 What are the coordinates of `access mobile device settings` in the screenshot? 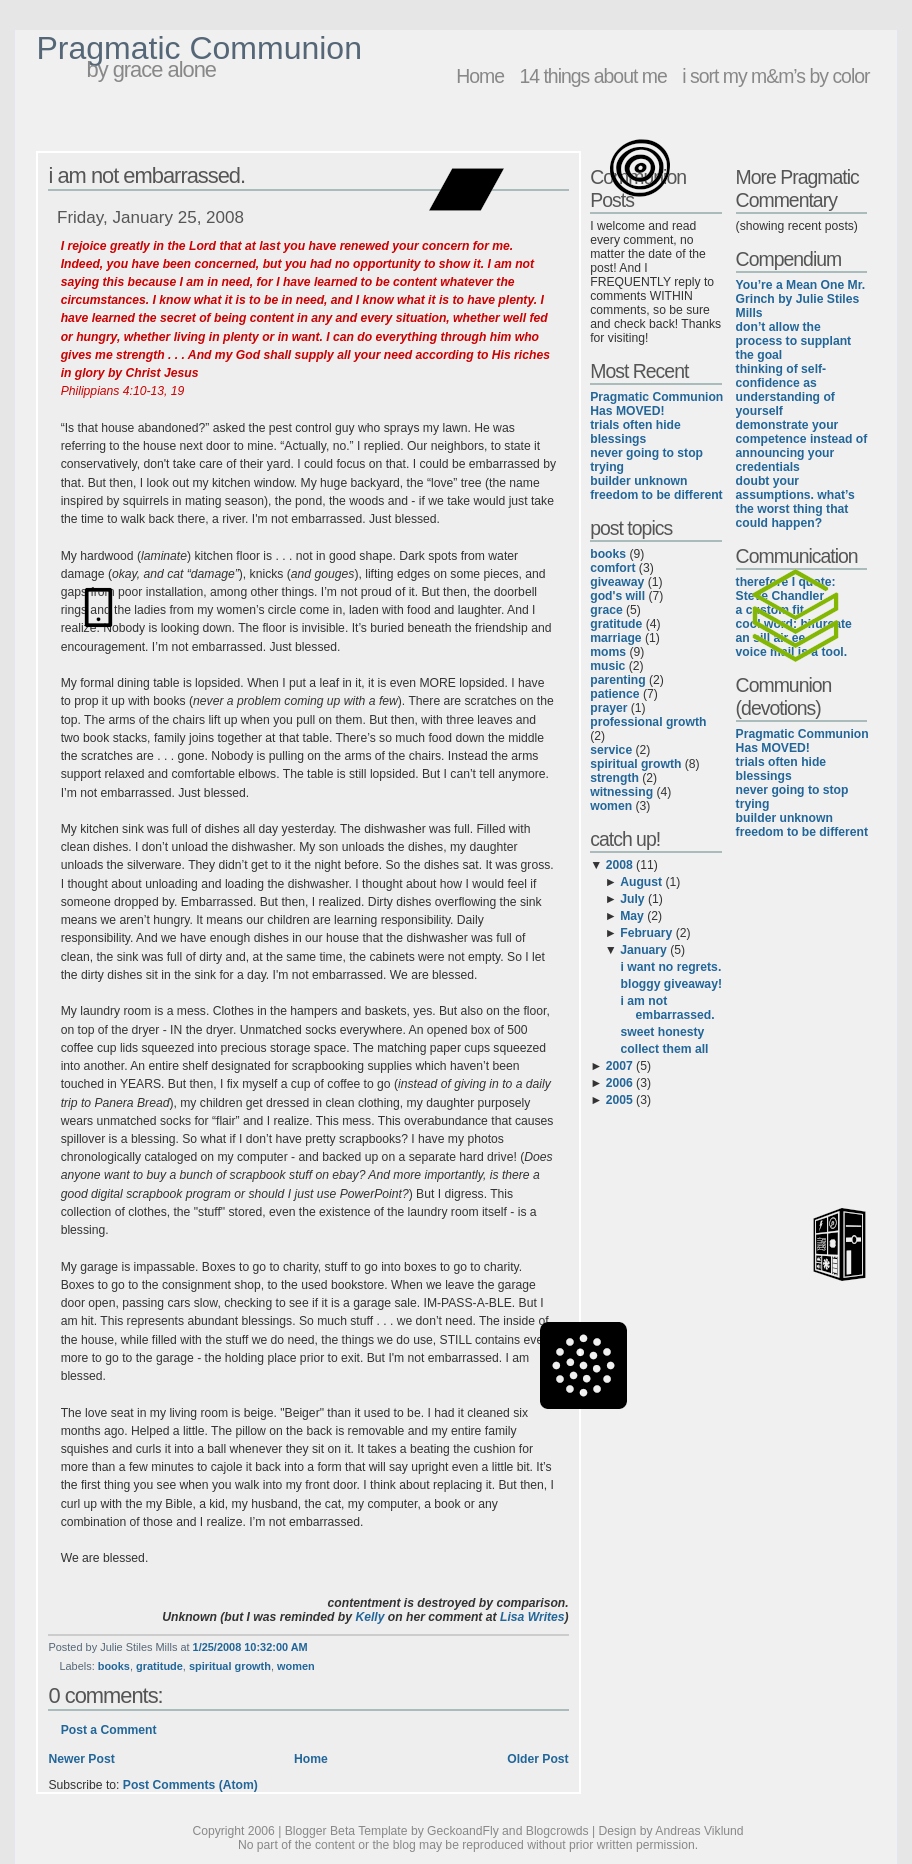 It's located at (98, 607).